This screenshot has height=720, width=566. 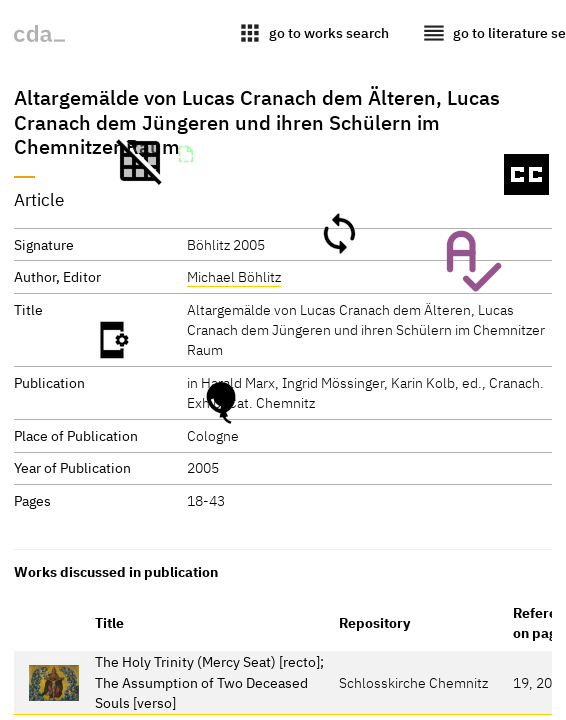 I want to click on access app settings, so click(x=112, y=340).